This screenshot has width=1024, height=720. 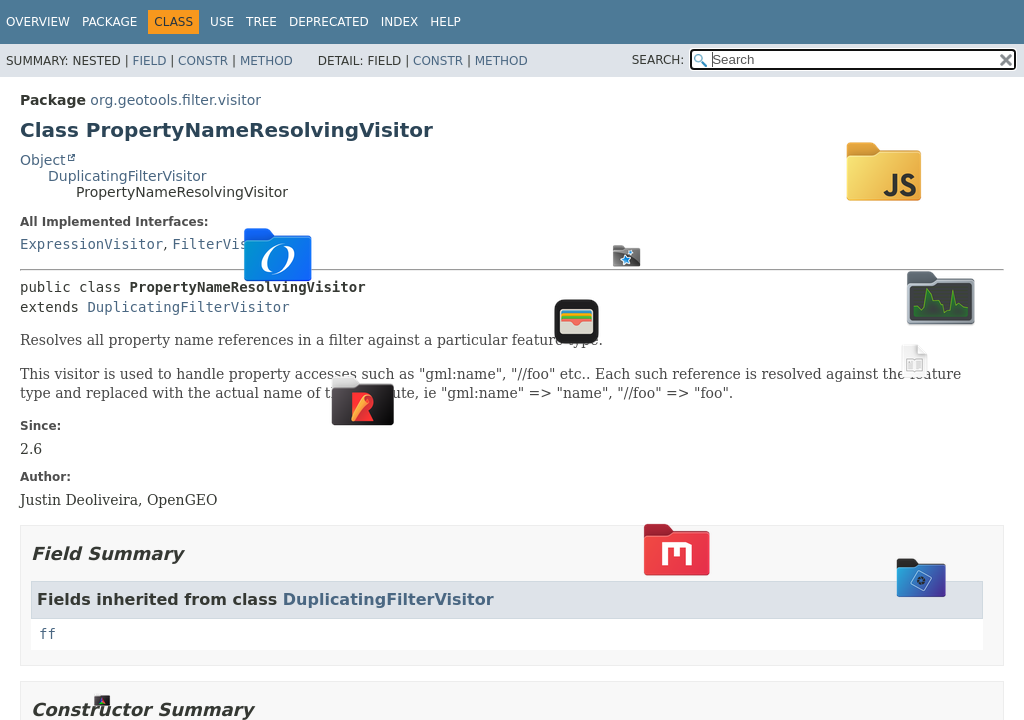 I want to click on a mobipocket ebook file, so click(x=914, y=361).